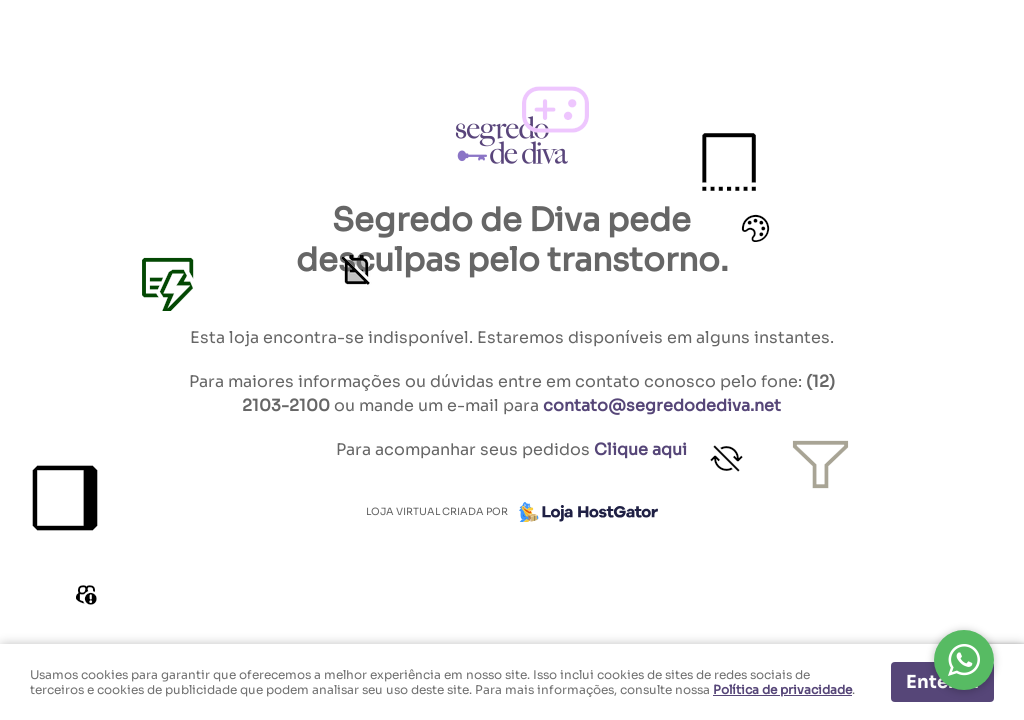  I want to click on sync is disabled or paused, so click(726, 458).